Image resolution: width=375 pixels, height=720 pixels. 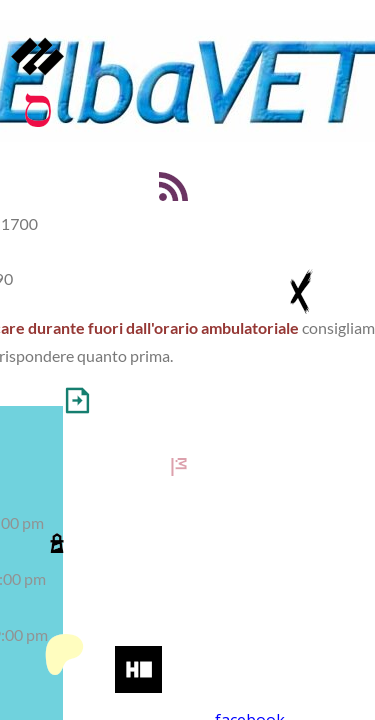 I want to click on visit patreon page, so click(x=64, y=654).